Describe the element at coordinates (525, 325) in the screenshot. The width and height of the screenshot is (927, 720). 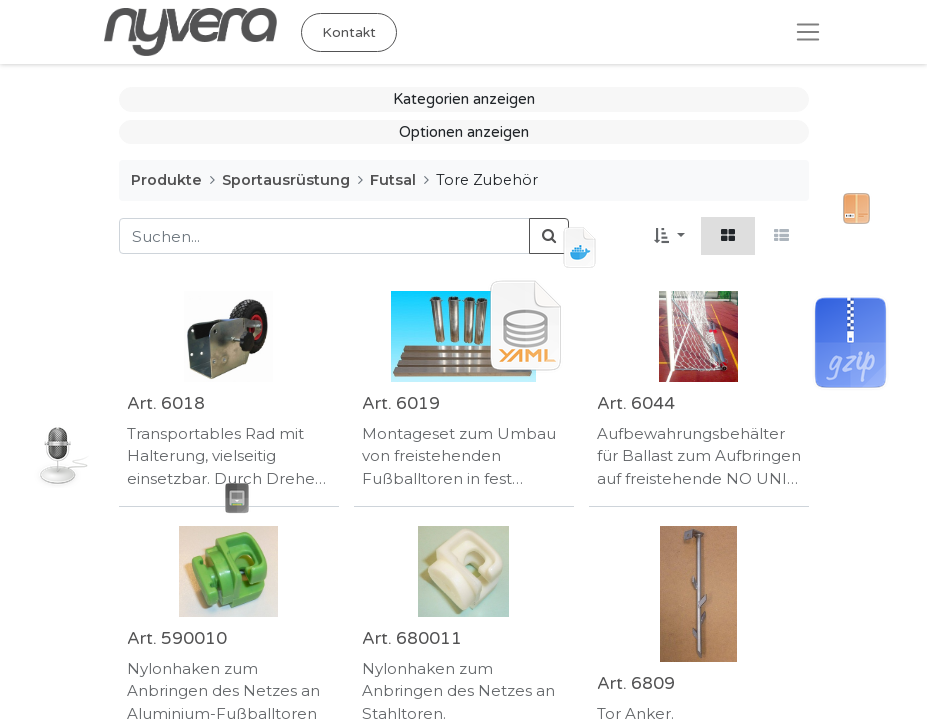
I see `a yaml configuration file` at that location.